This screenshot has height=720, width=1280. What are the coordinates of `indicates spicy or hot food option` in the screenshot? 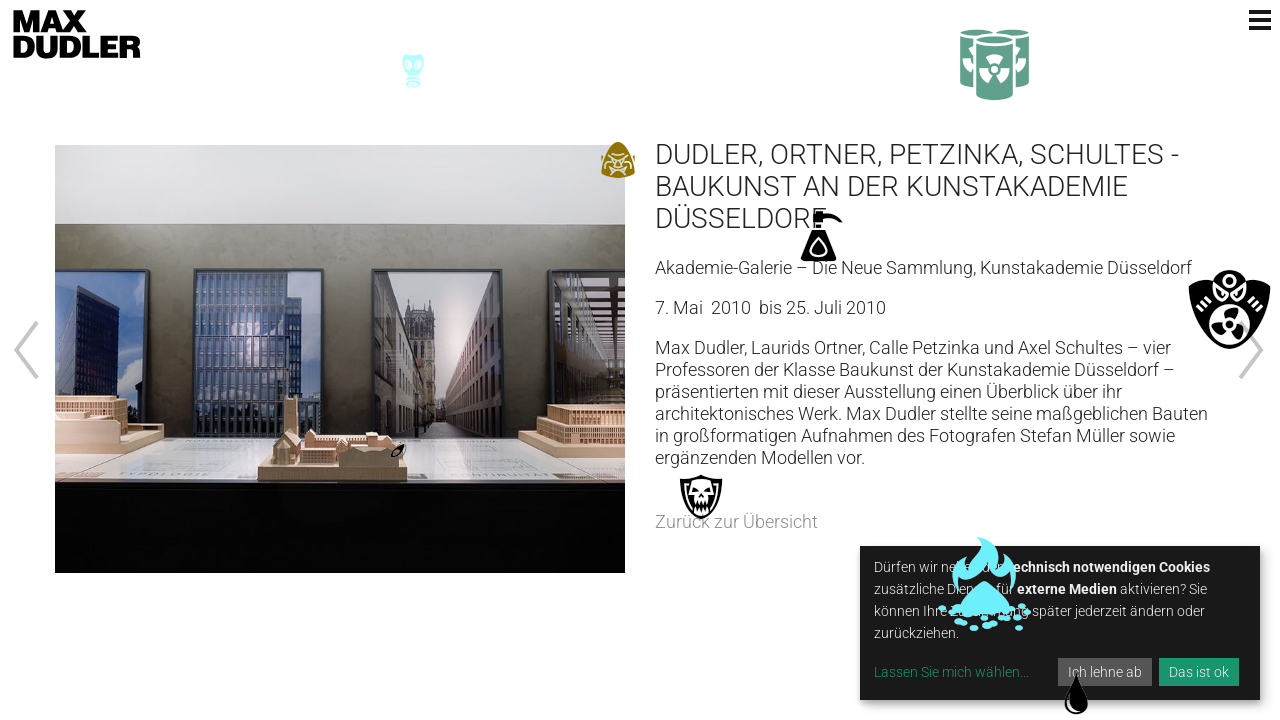 It's located at (985, 584).